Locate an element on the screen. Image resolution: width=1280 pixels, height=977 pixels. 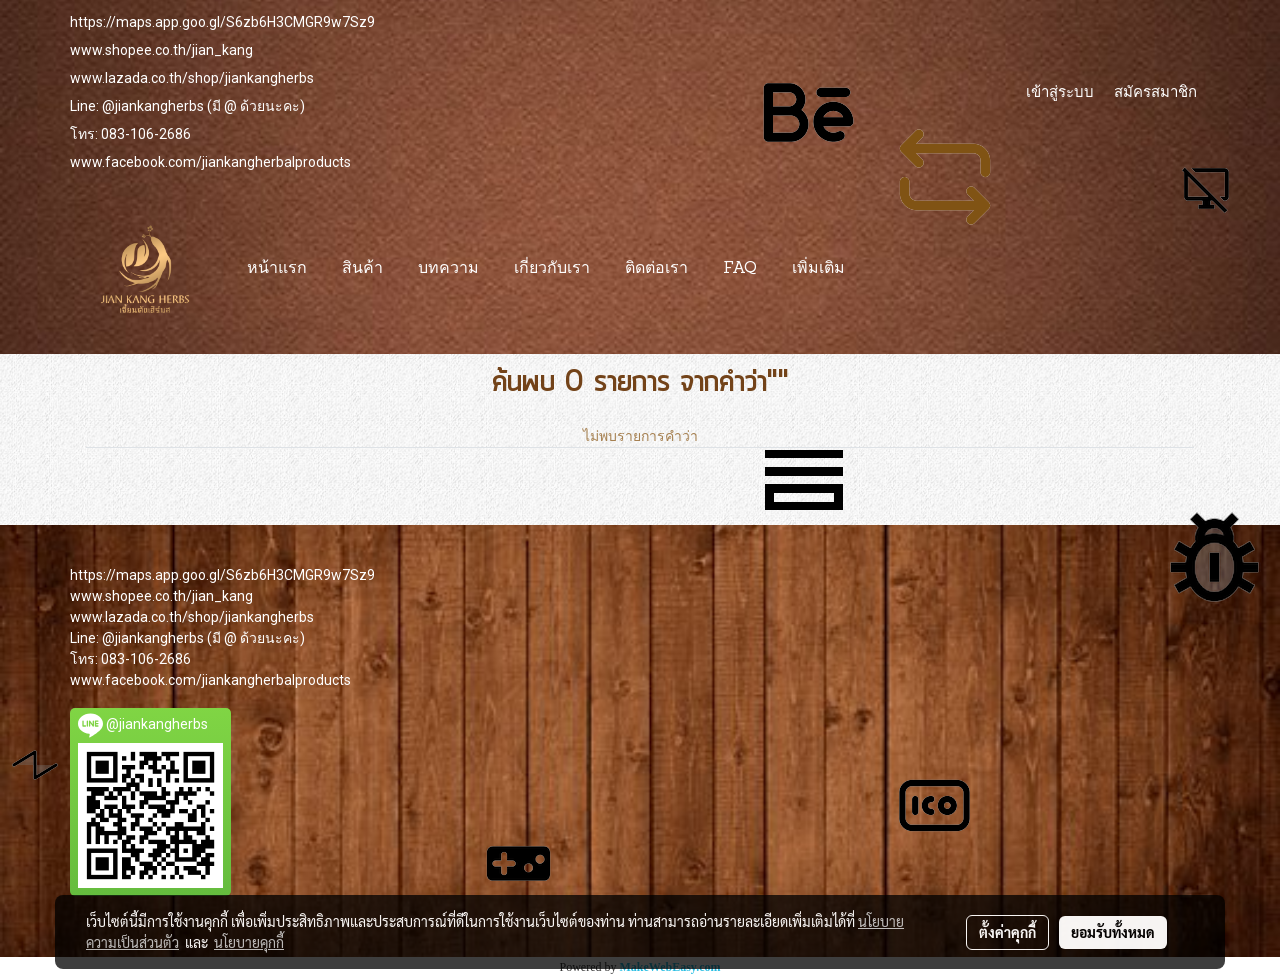
toggle repeat or loop mode is located at coordinates (945, 177).